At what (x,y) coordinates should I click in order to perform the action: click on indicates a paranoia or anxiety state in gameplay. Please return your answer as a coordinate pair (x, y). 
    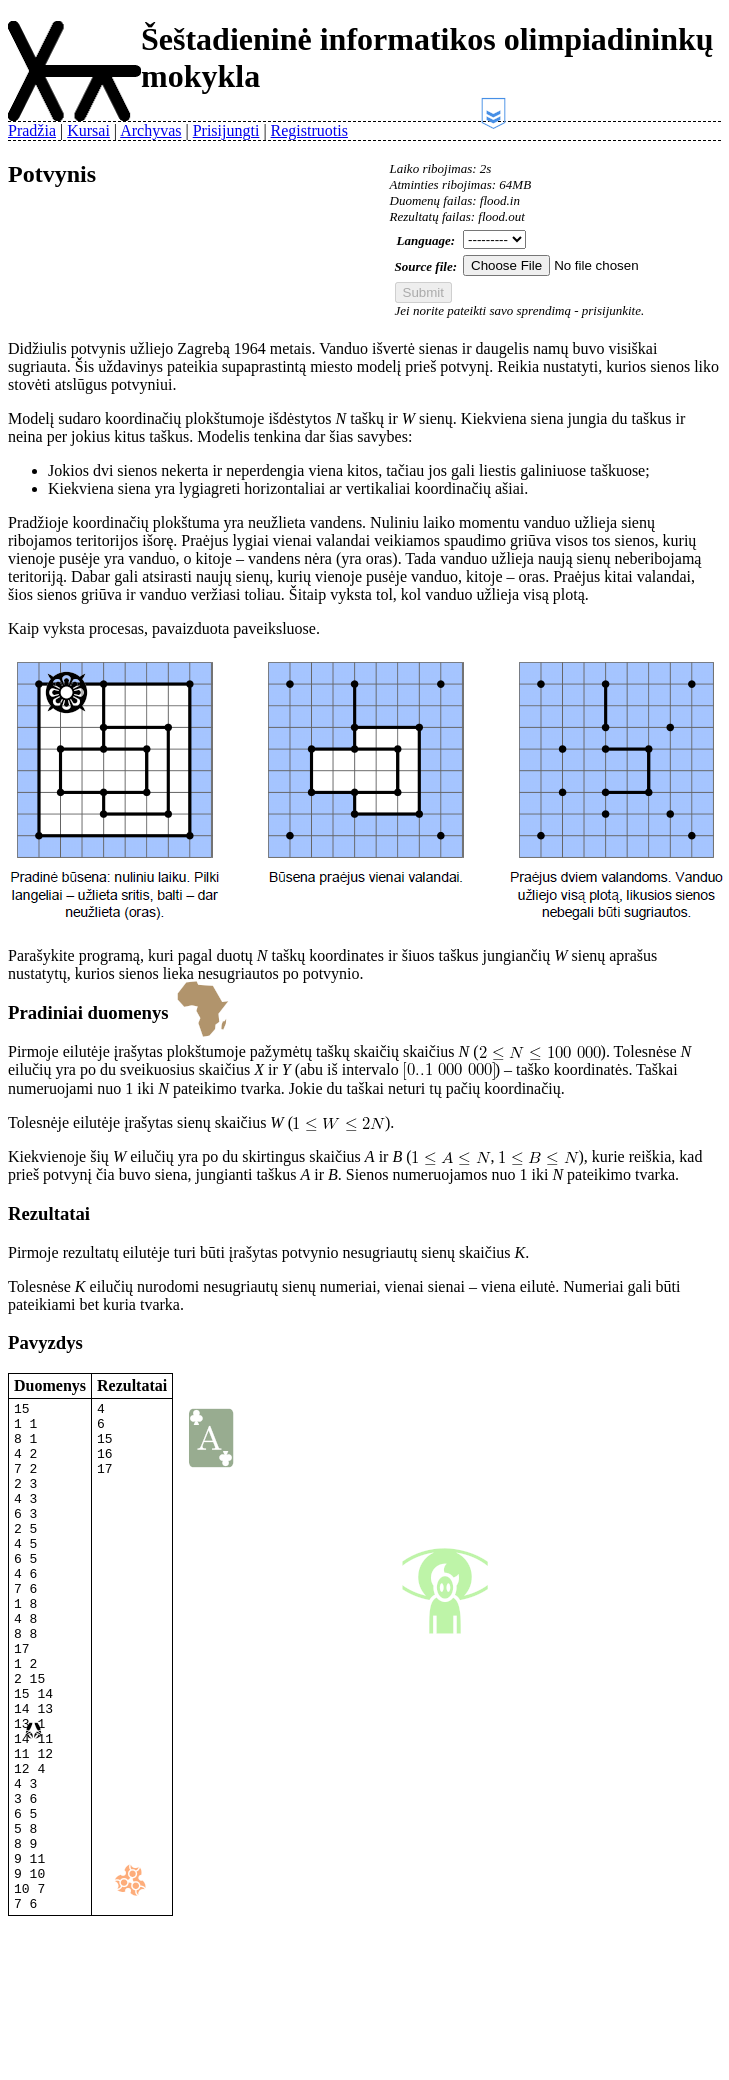
    Looking at the image, I should click on (445, 1591).